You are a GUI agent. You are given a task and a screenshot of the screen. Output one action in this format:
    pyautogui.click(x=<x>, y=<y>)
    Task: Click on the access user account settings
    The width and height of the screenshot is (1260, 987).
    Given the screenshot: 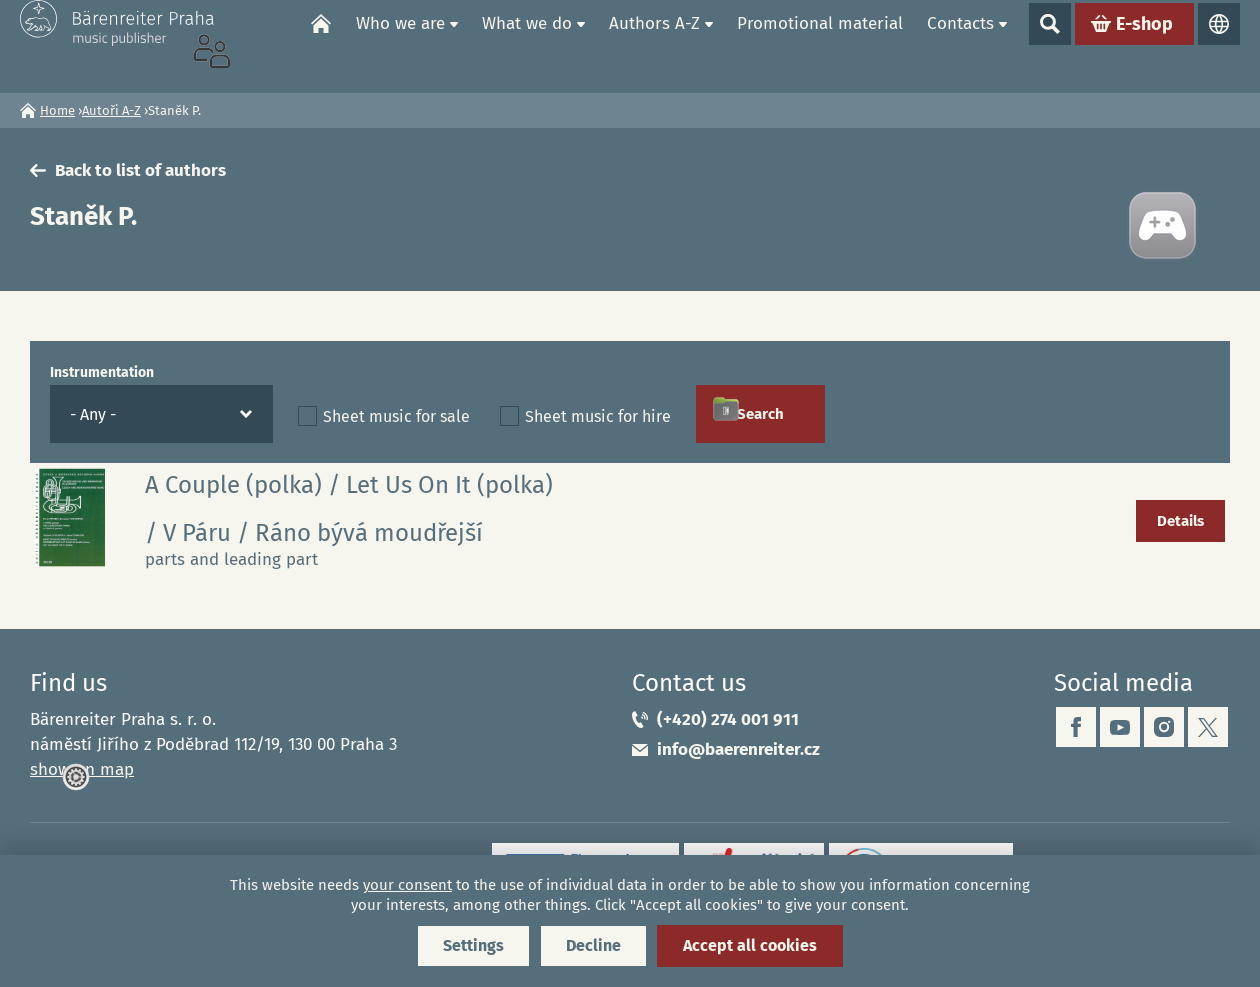 What is the action you would take?
    pyautogui.click(x=212, y=50)
    